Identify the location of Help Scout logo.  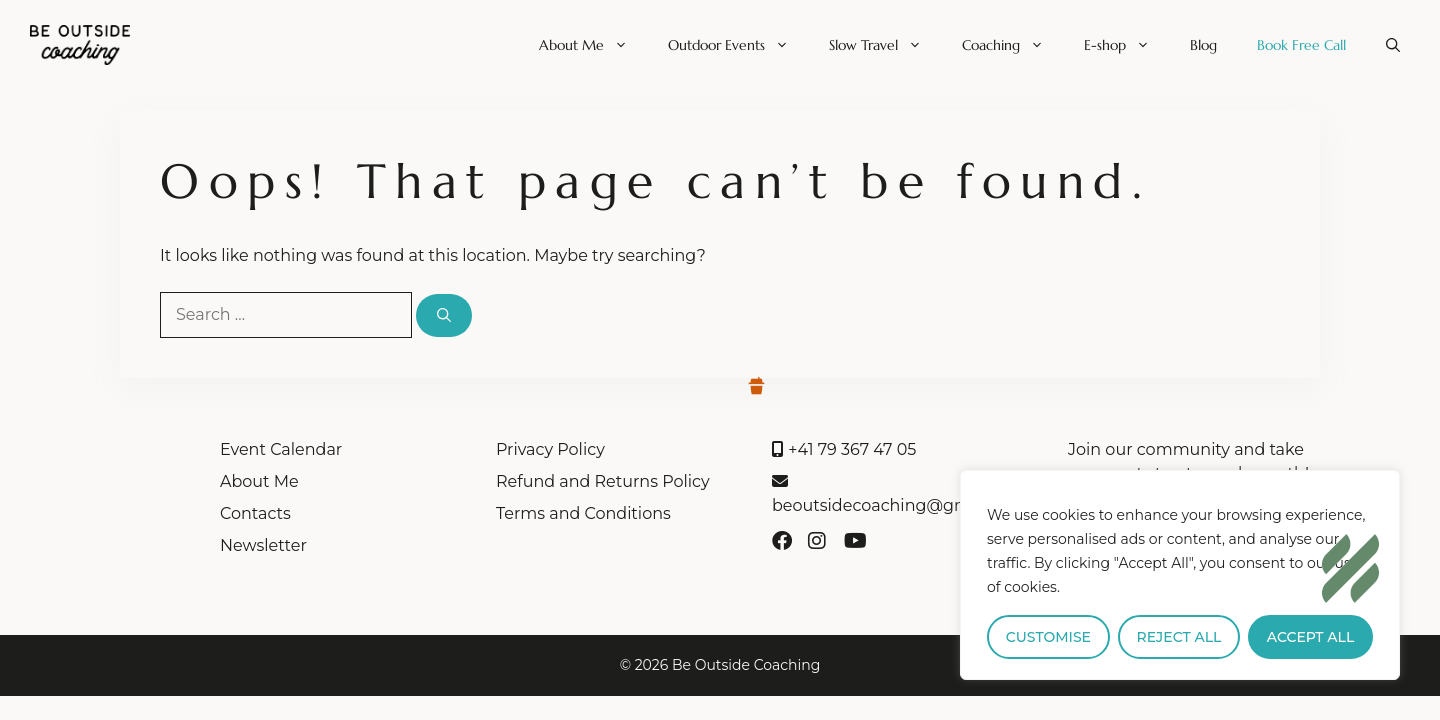
(1350, 568).